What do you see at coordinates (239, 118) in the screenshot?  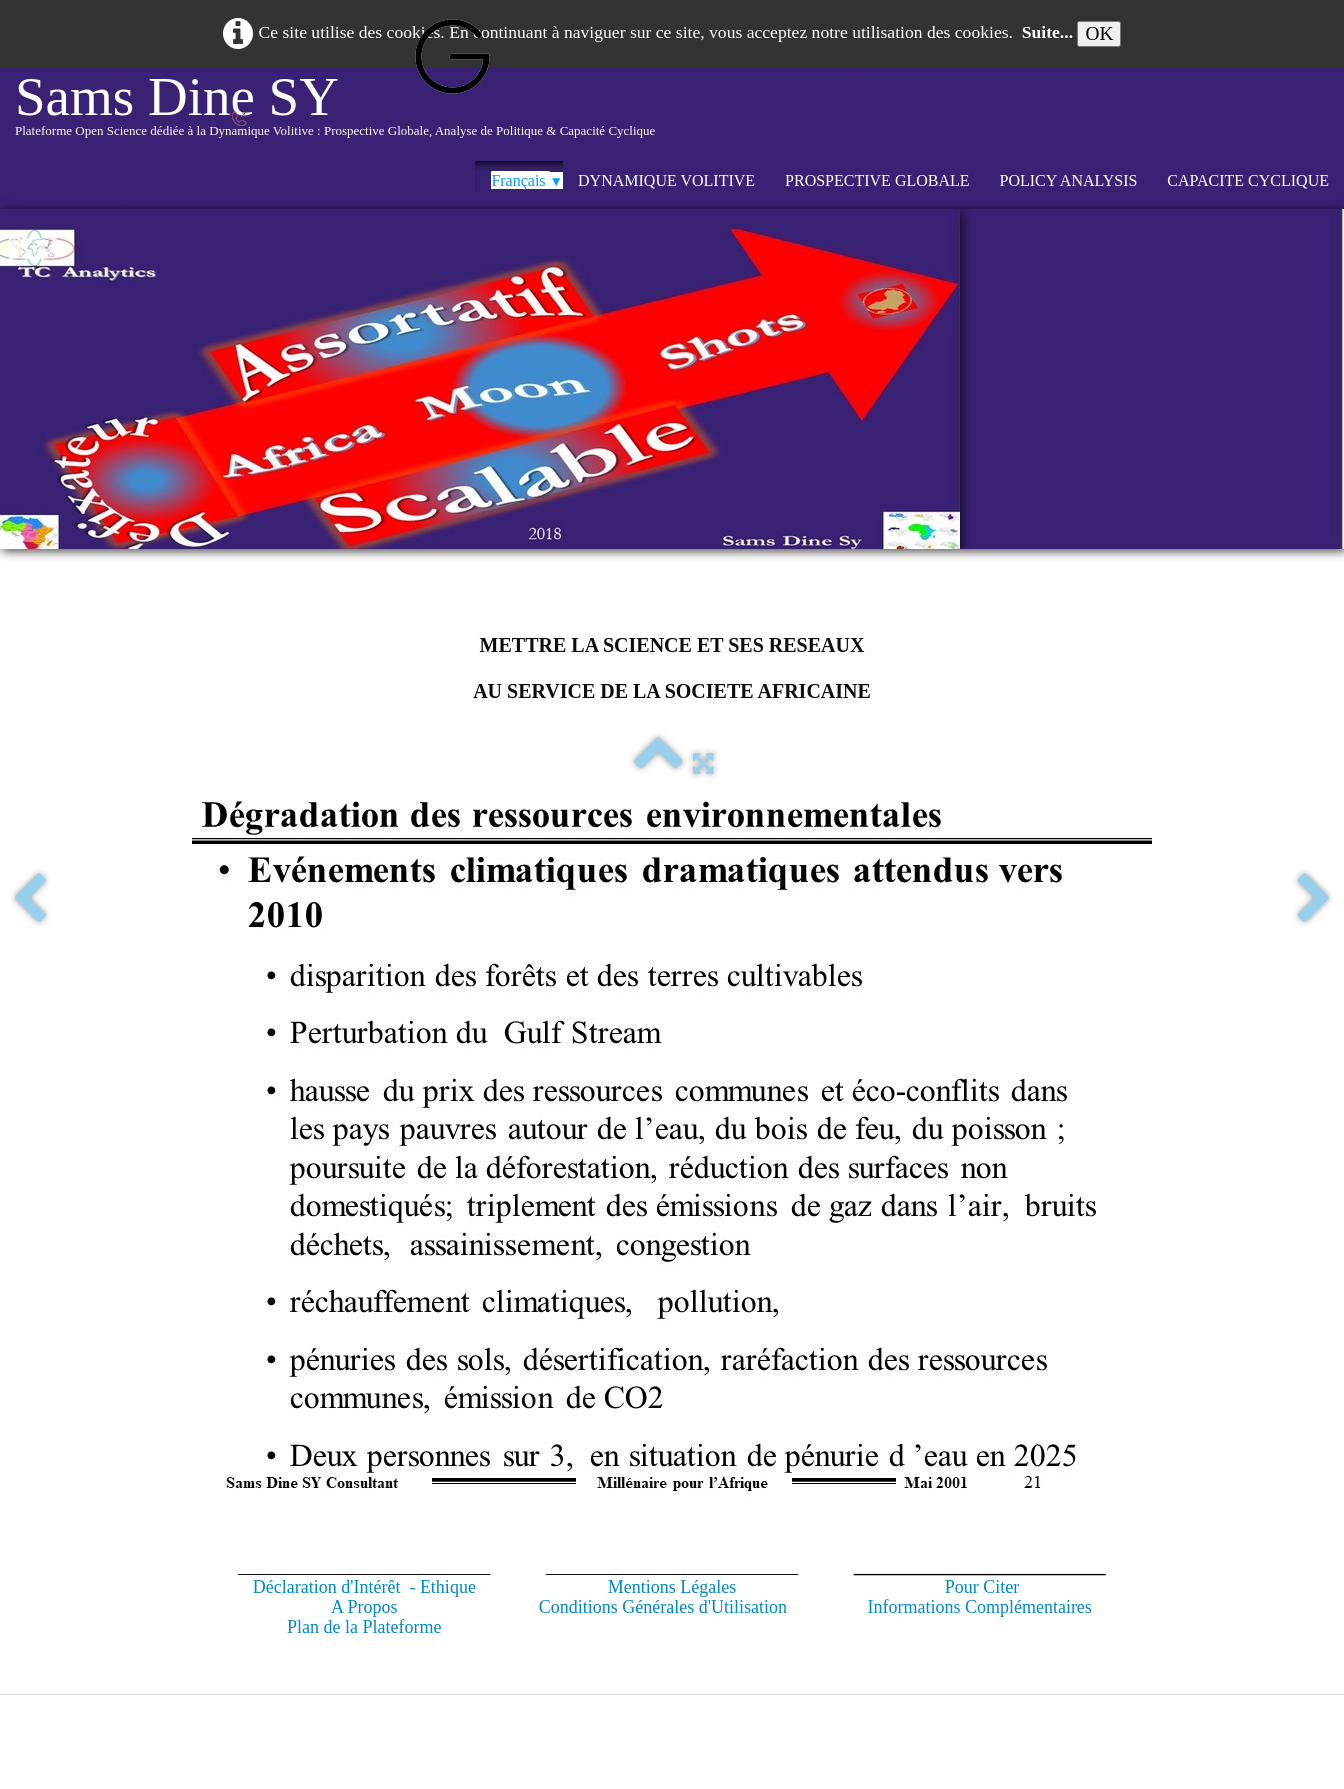 I see `make an outgoing call` at bounding box center [239, 118].